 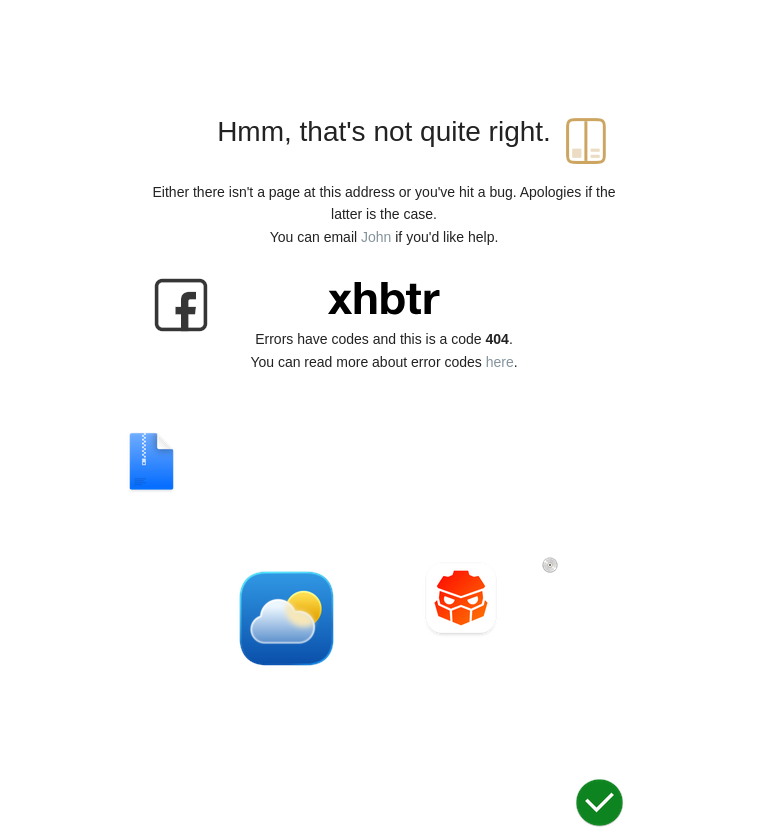 What do you see at coordinates (151, 462) in the screenshot?
I see `a compressed or archived software file` at bounding box center [151, 462].